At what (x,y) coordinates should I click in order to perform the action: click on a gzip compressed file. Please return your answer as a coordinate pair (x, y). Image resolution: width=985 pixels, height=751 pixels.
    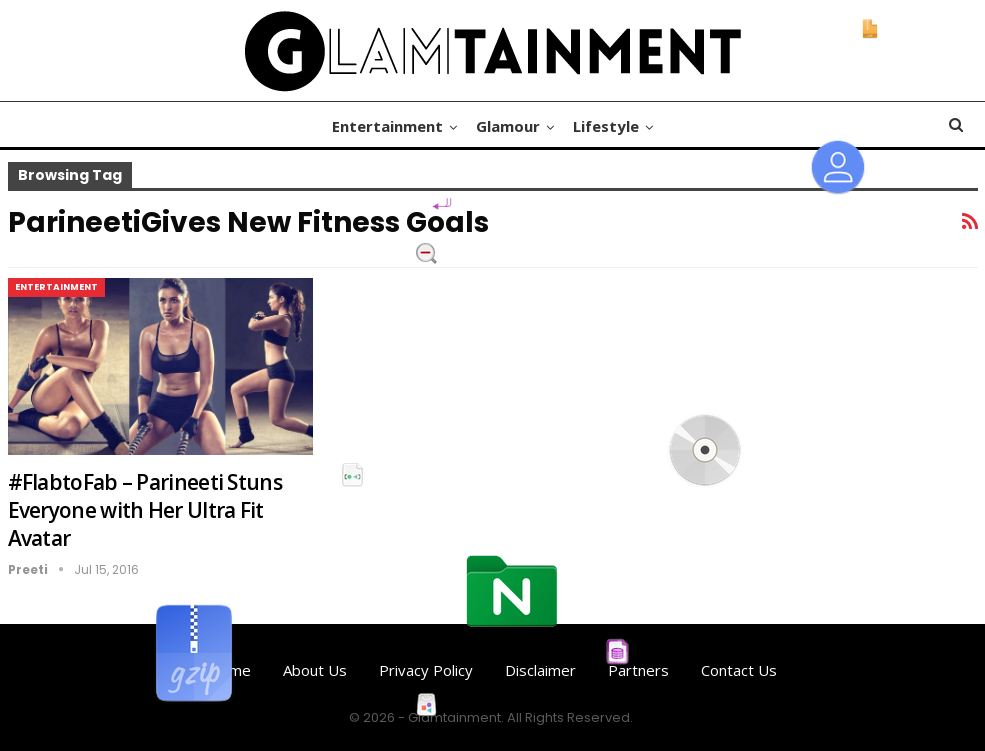
    Looking at the image, I should click on (194, 653).